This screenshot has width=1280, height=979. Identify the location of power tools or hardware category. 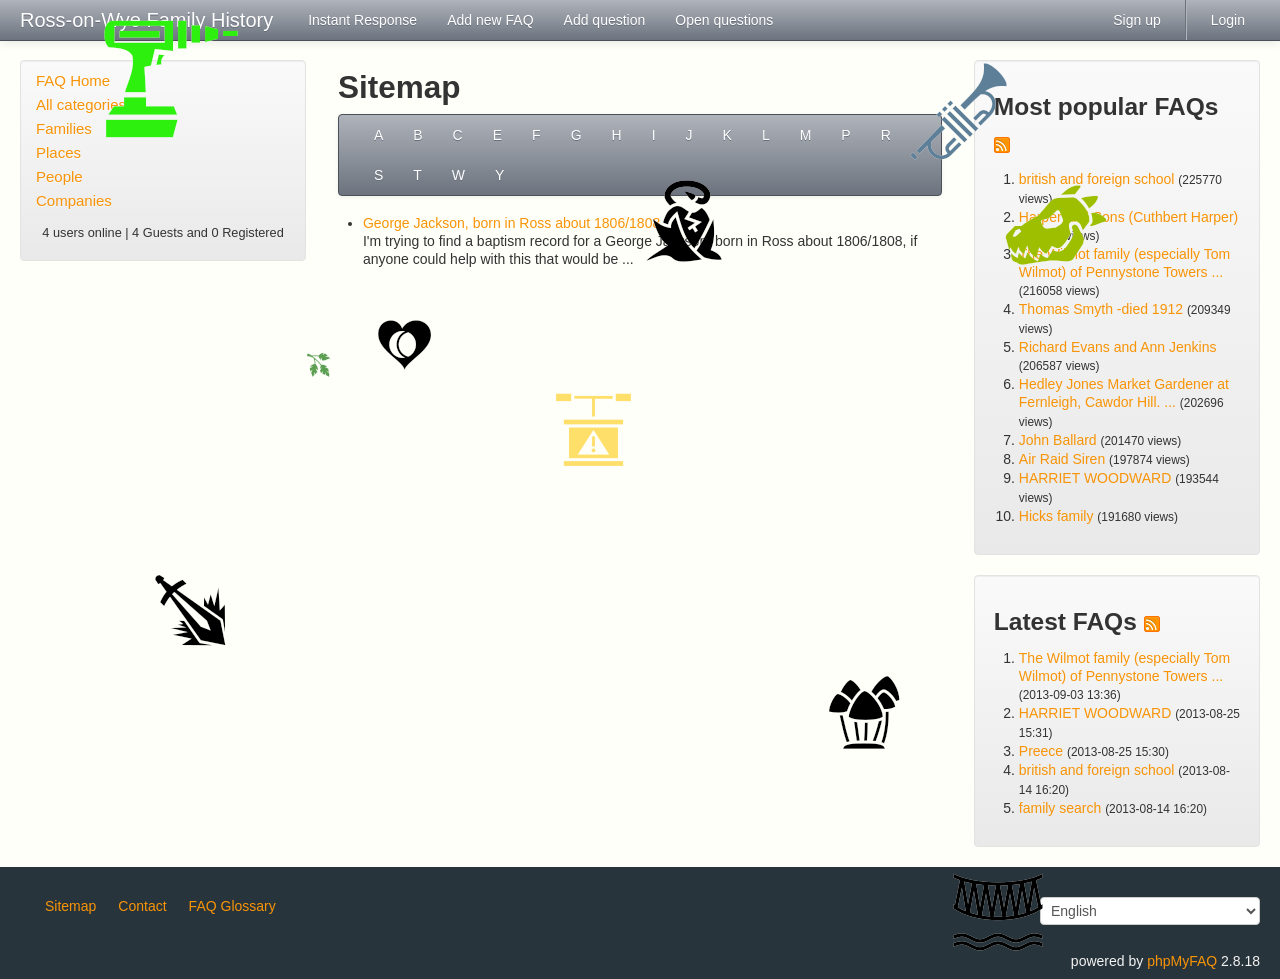
(171, 79).